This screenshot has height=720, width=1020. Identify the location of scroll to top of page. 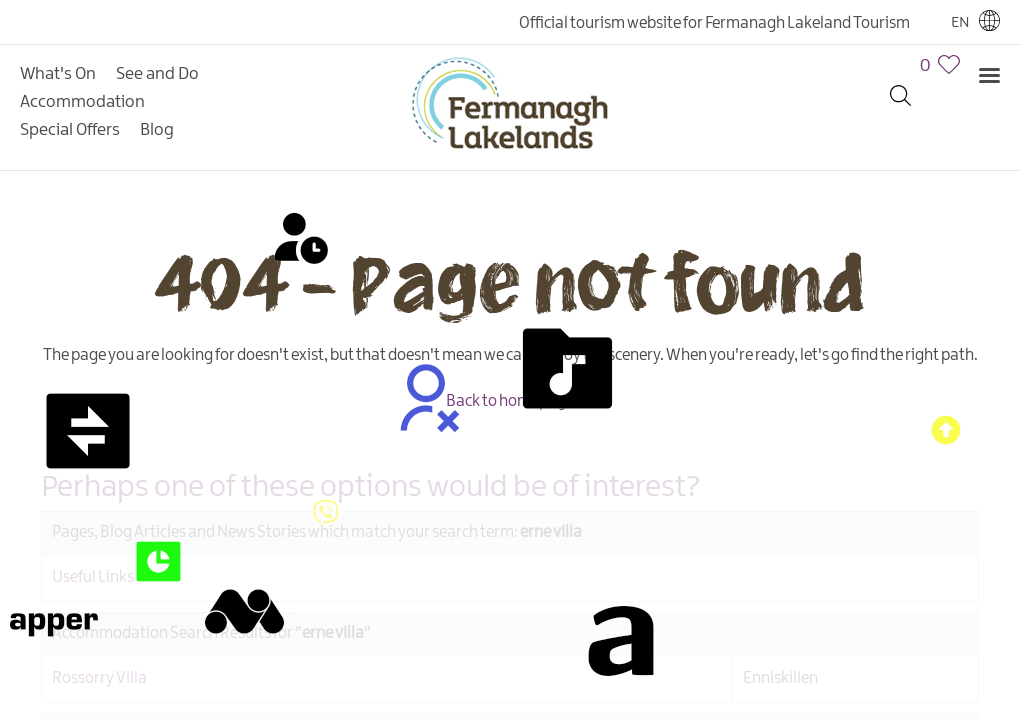
(946, 430).